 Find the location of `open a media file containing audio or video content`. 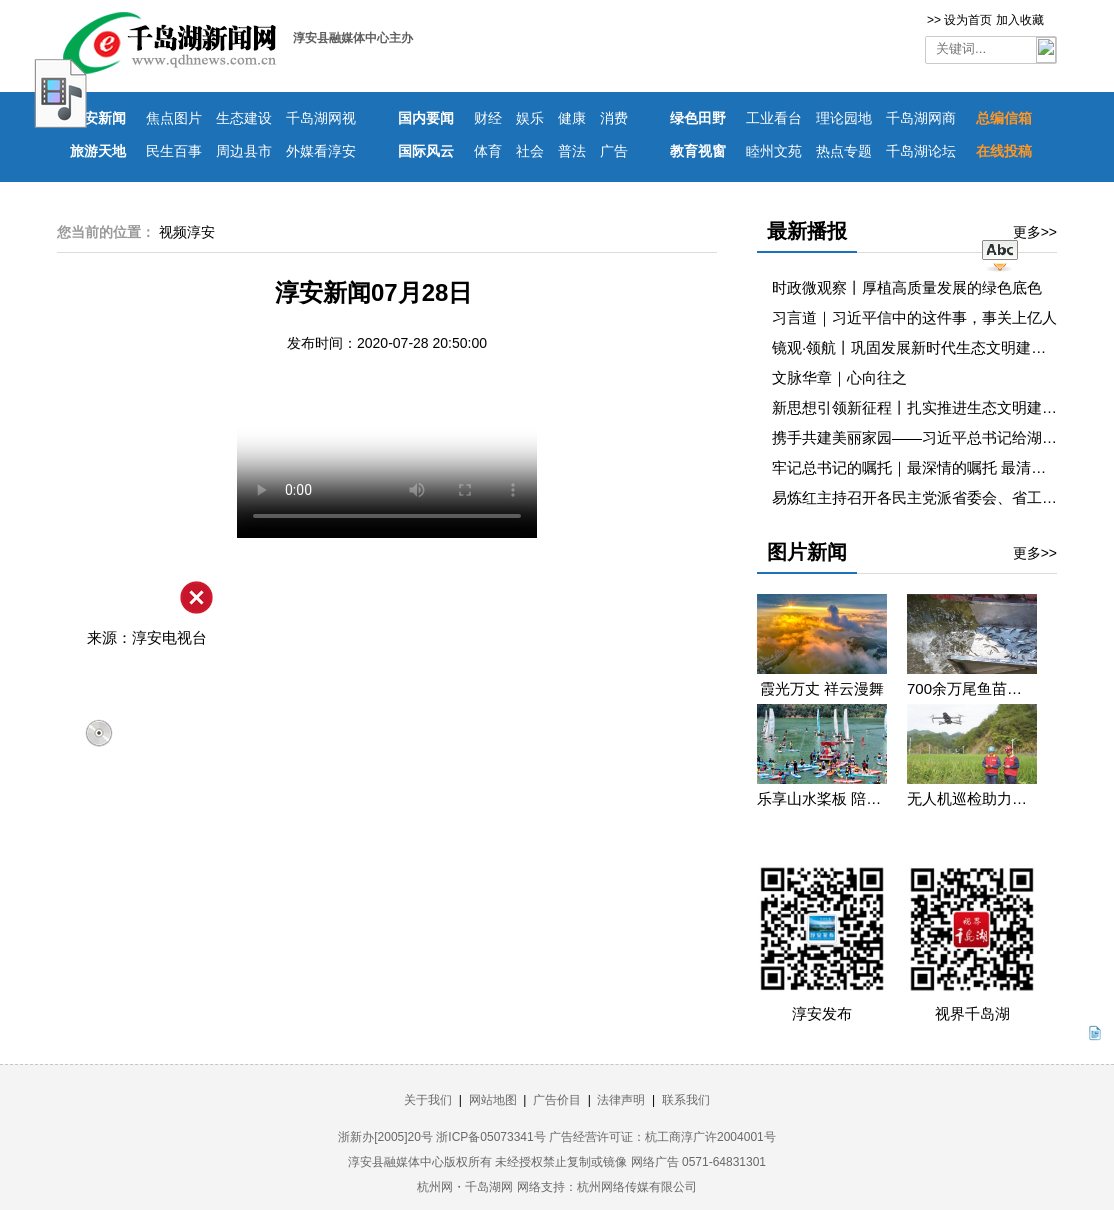

open a media file containing audio or video content is located at coordinates (60, 93).